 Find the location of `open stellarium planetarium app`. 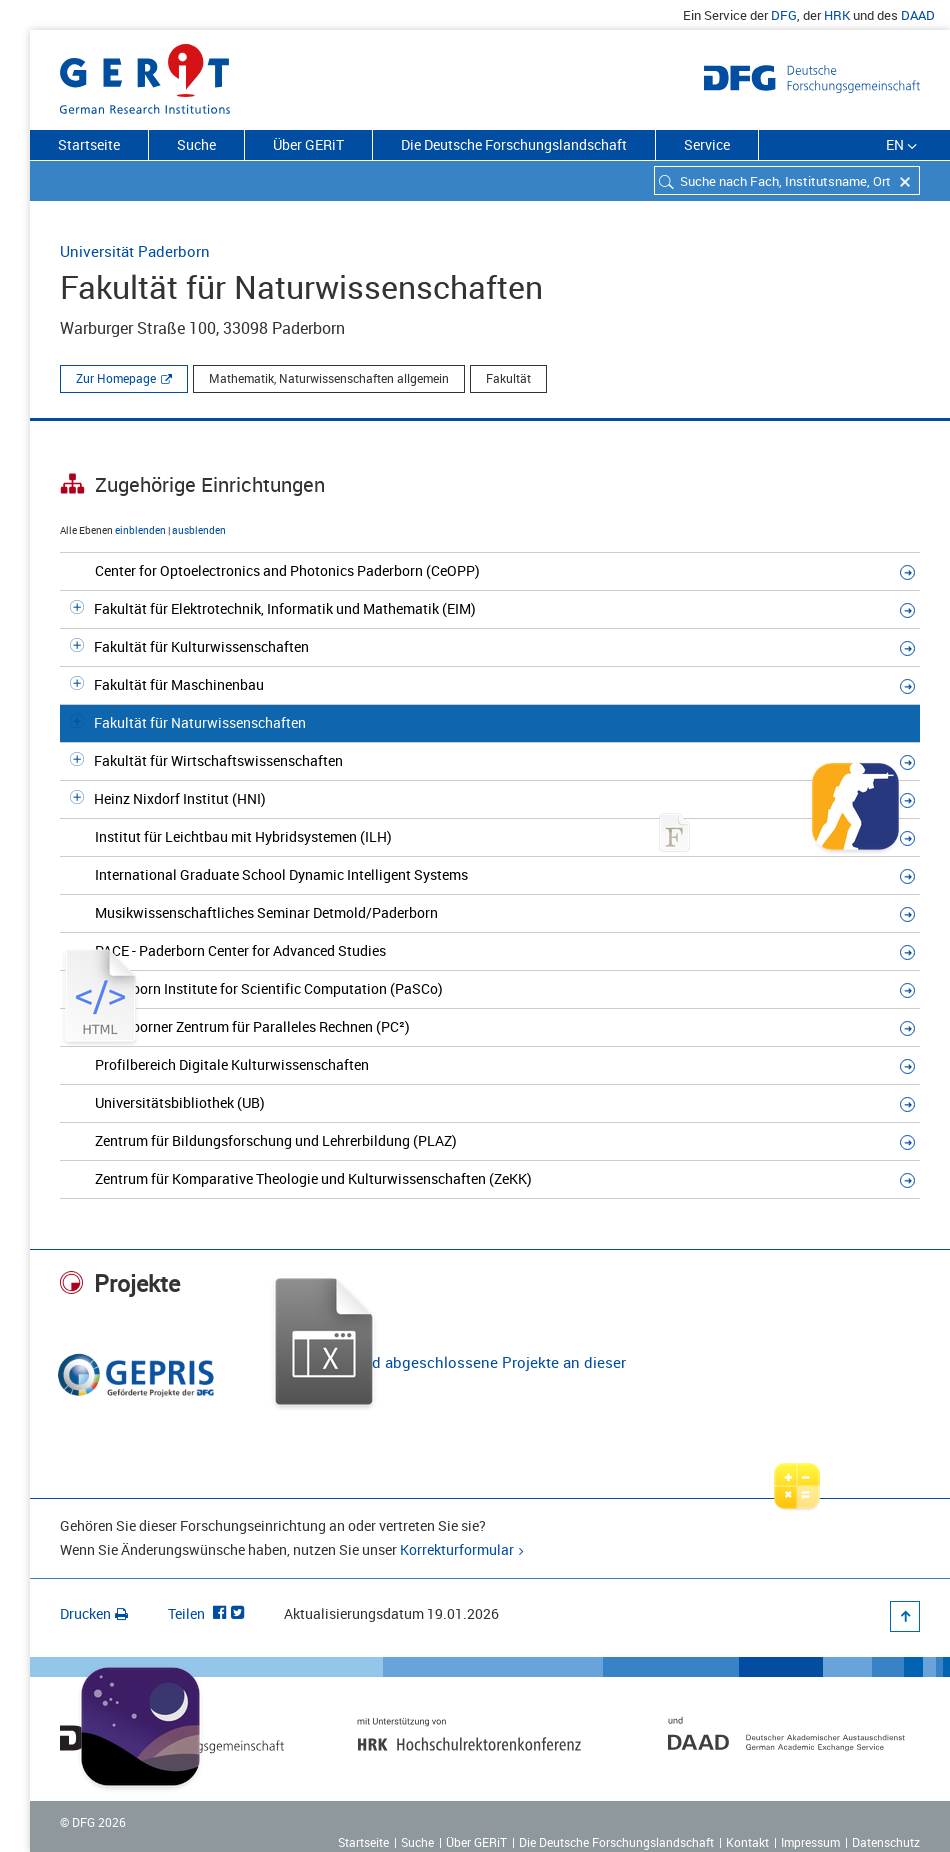

open stellarium planetarium app is located at coordinates (140, 1726).